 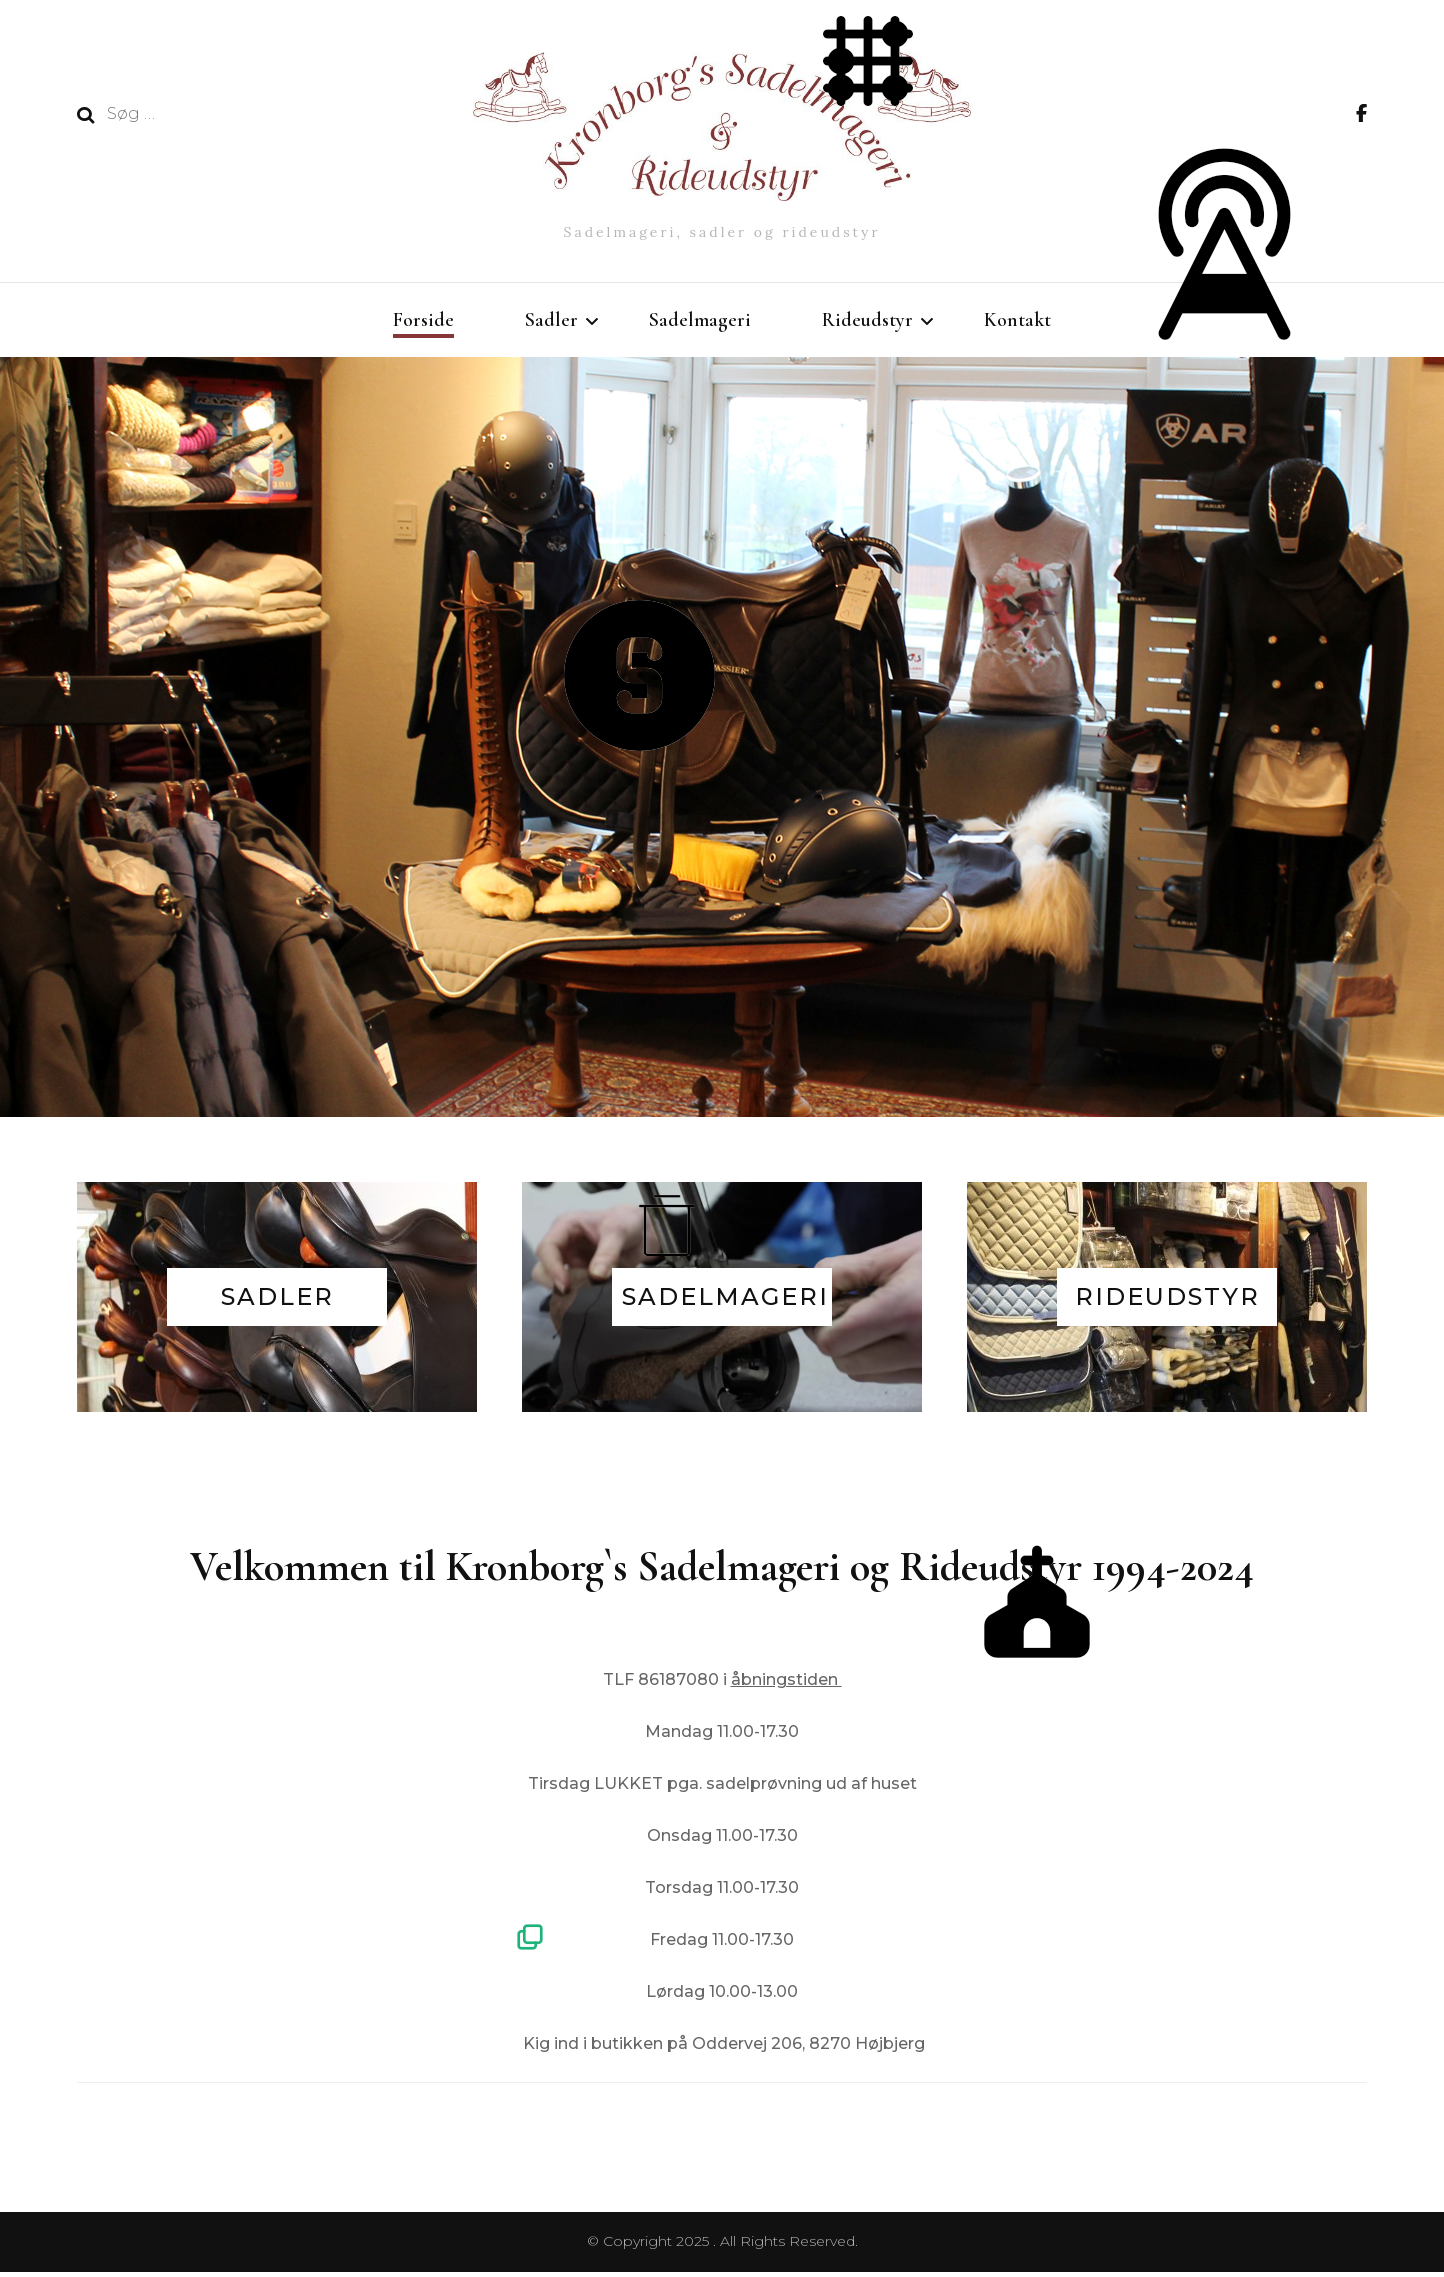 What do you see at coordinates (639, 675) in the screenshot?
I see `indicates a "small" size option` at bounding box center [639, 675].